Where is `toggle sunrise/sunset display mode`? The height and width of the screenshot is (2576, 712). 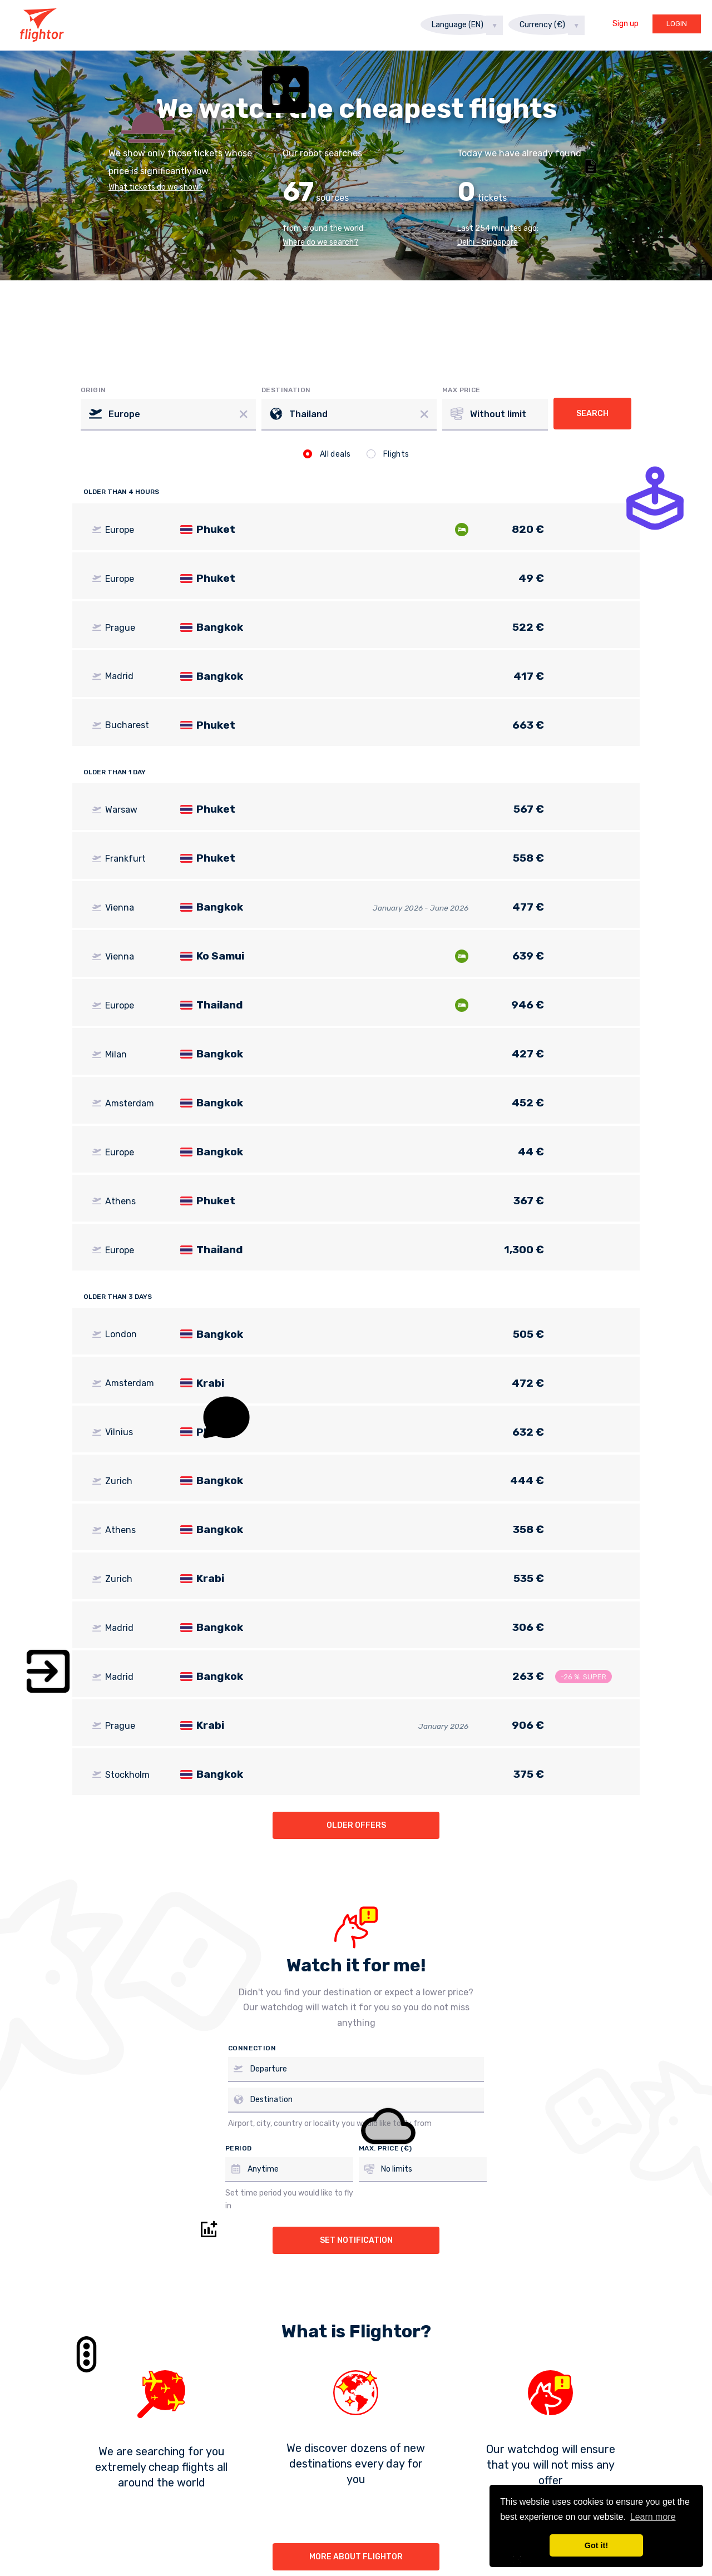
toggle sunrise/sunset display mode is located at coordinates (147, 125).